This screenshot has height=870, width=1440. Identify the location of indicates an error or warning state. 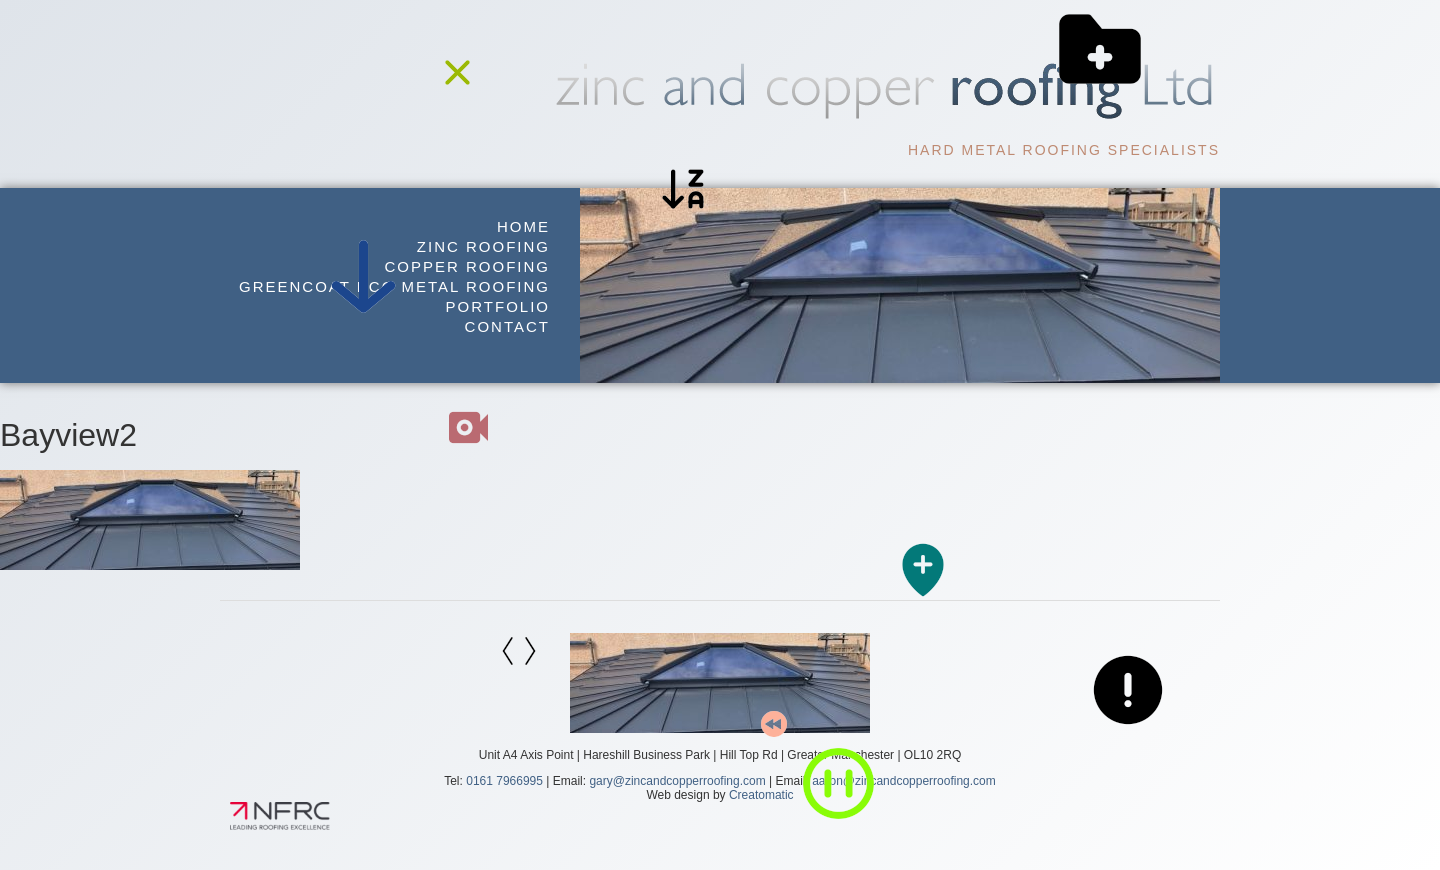
(1128, 690).